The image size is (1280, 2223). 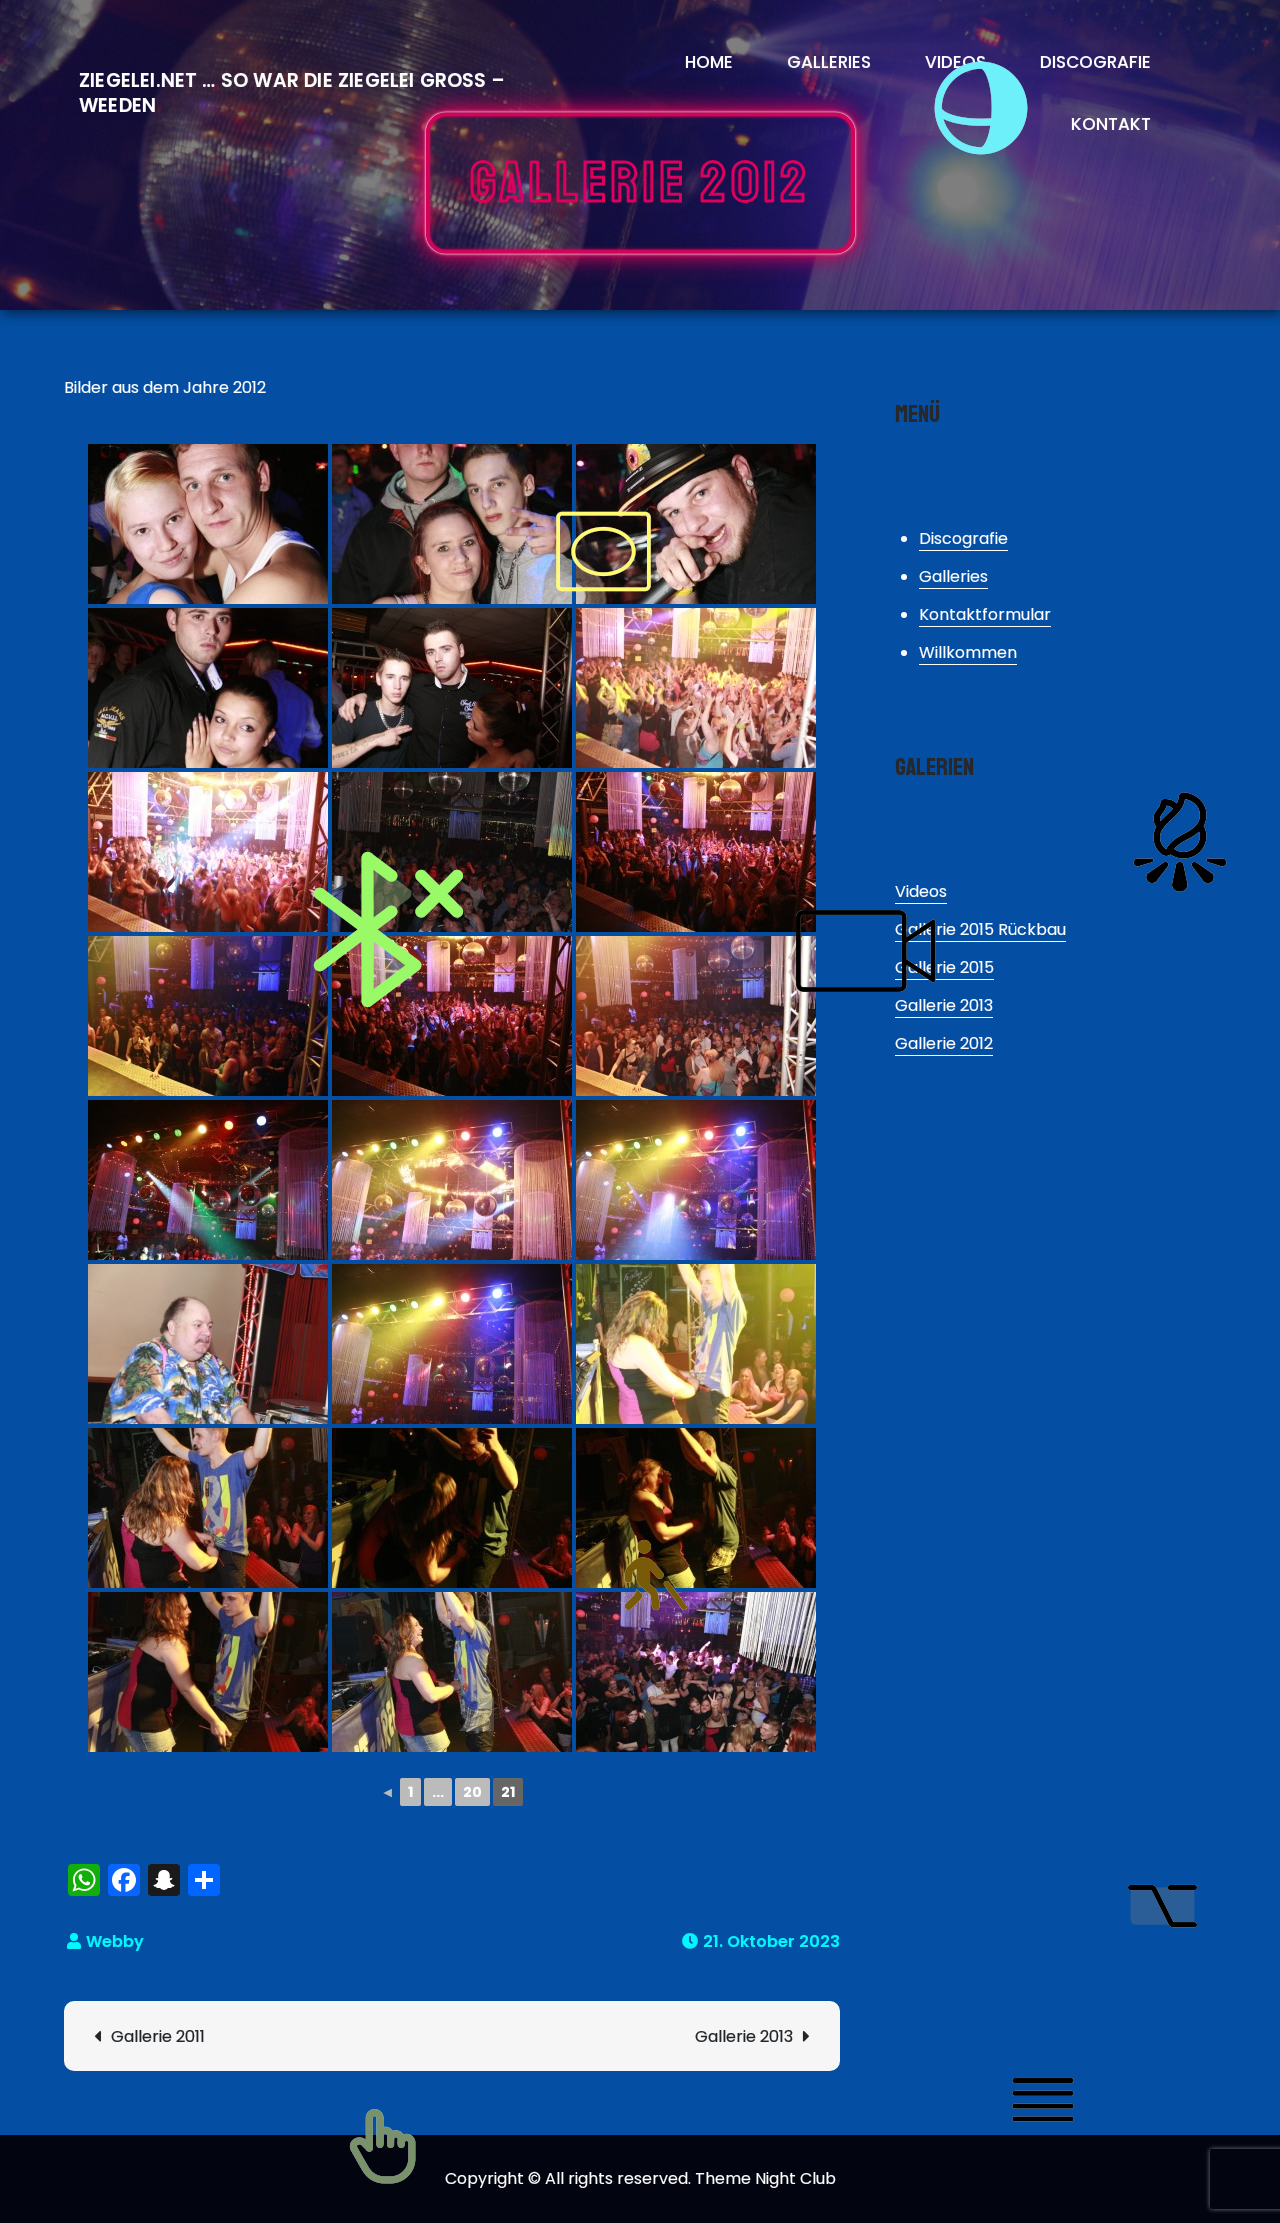 I want to click on bluetooth is disabled or turned off, so click(x=379, y=929).